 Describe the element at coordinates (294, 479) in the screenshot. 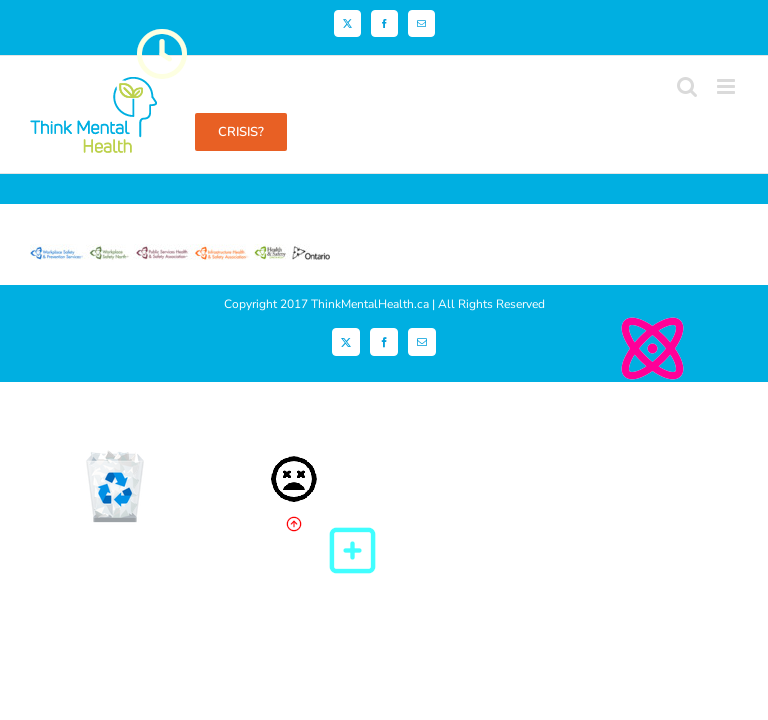

I see `rate experience as very dissatisfied` at that location.